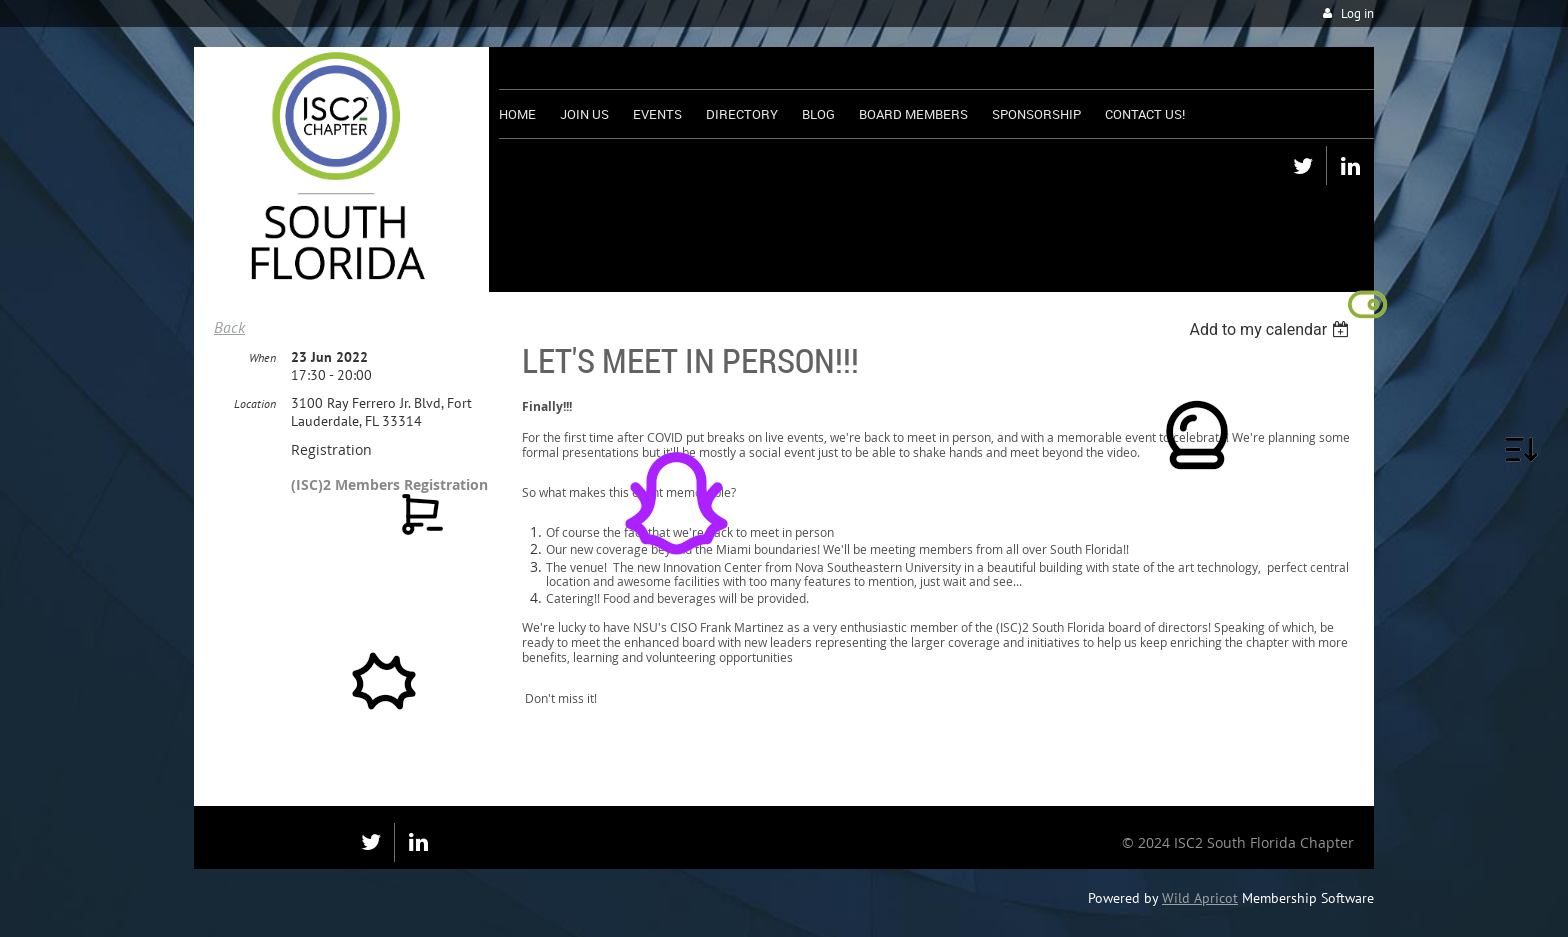 This screenshot has width=1568, height=937. What do you see at coordinates (1367, 304) in the screenshot?
I see `toggle switch in the on position` at bounding box center [1367, 304].